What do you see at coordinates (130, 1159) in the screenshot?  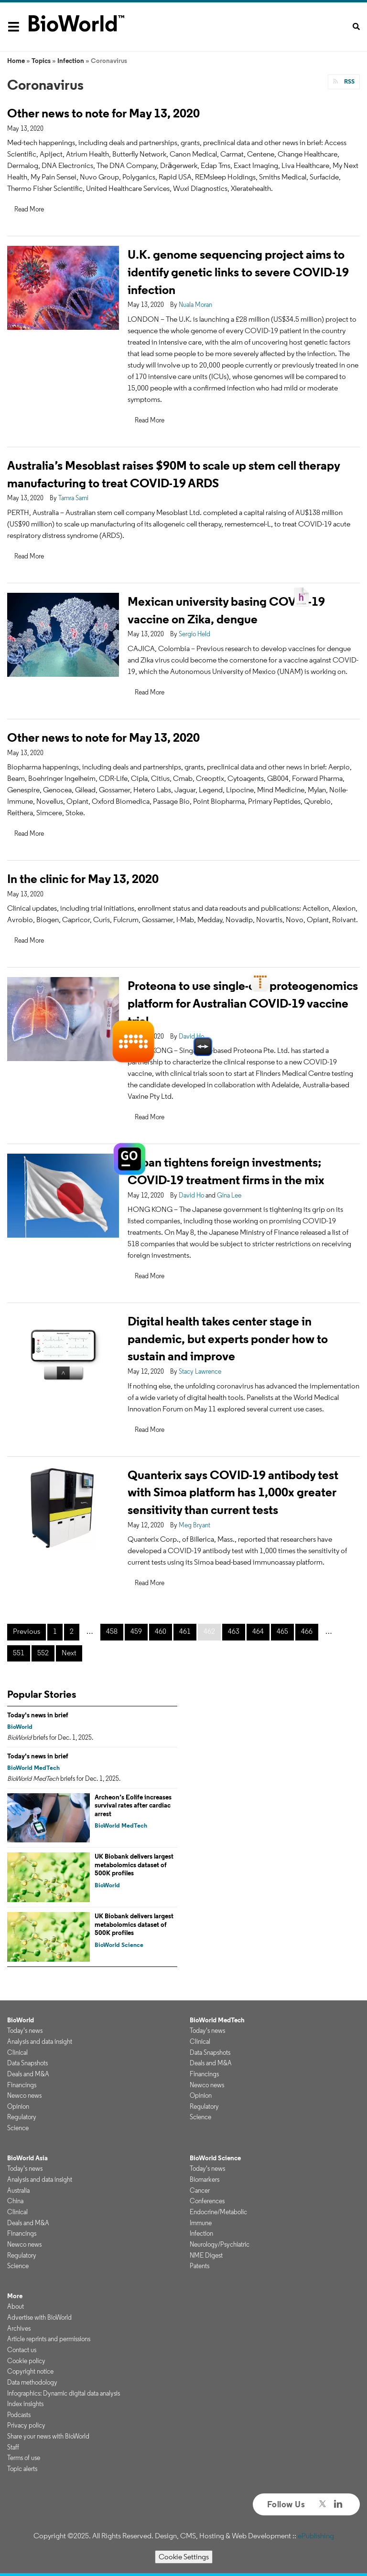 I see `open GoLand IDE application` at bounding box center [130, 1159].